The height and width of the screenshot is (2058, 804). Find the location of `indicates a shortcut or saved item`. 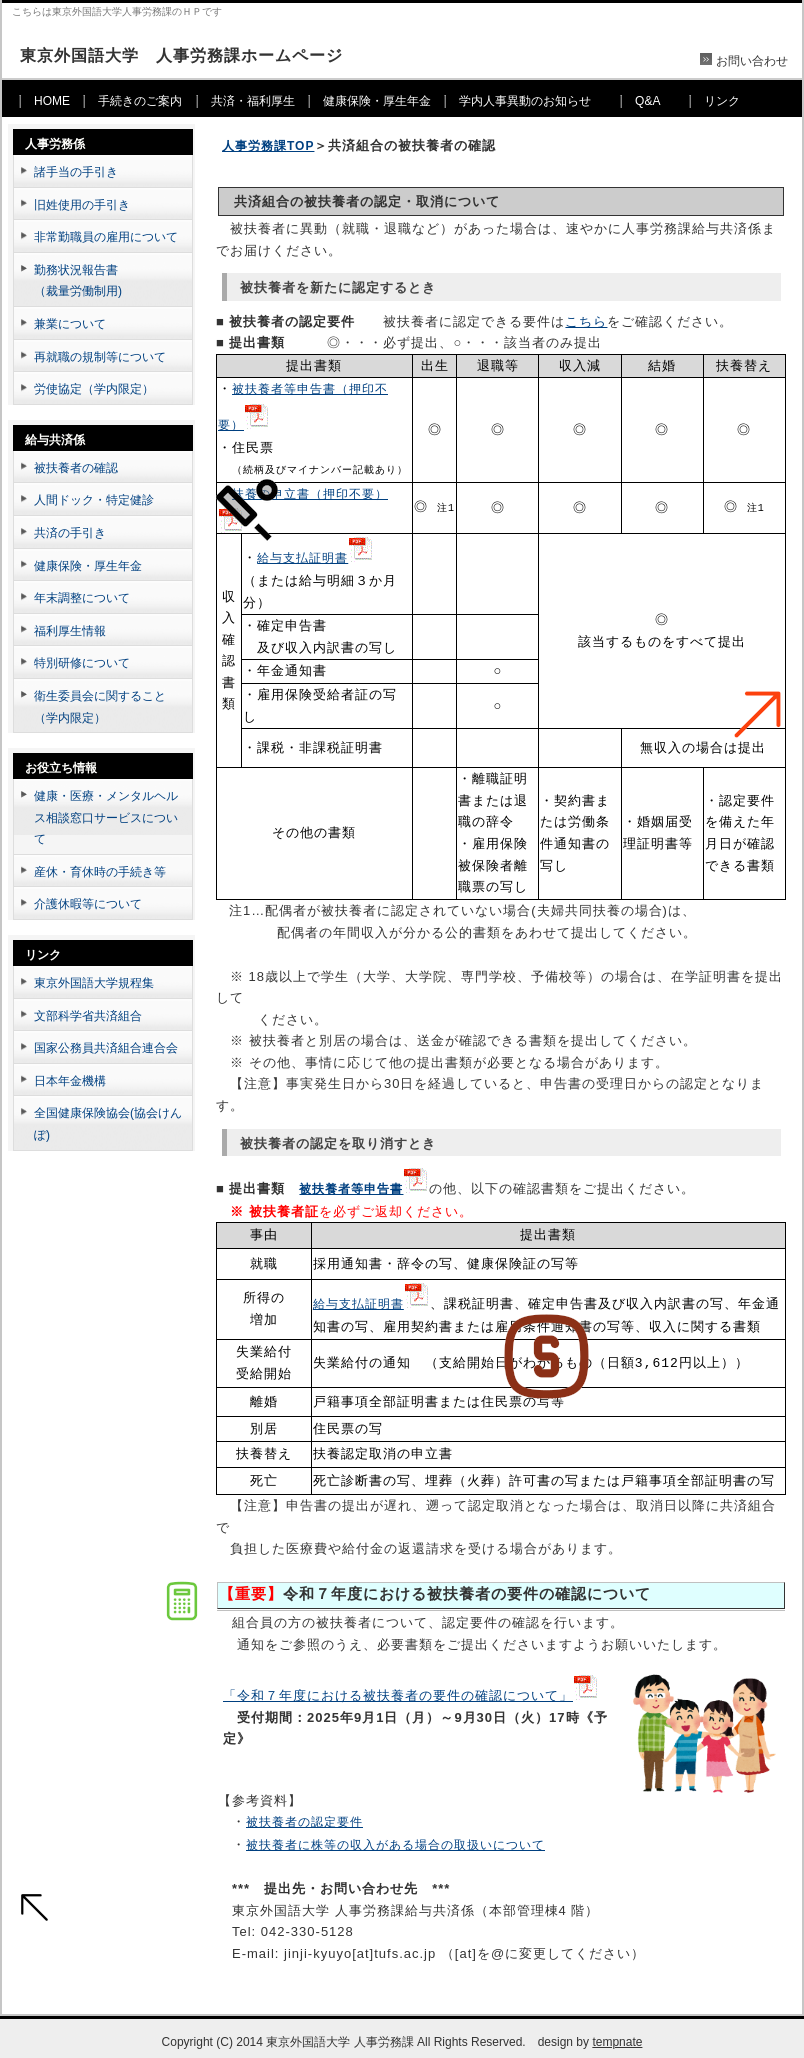

indicates a shortcut or saved item is located at coordinates (546, 1356).